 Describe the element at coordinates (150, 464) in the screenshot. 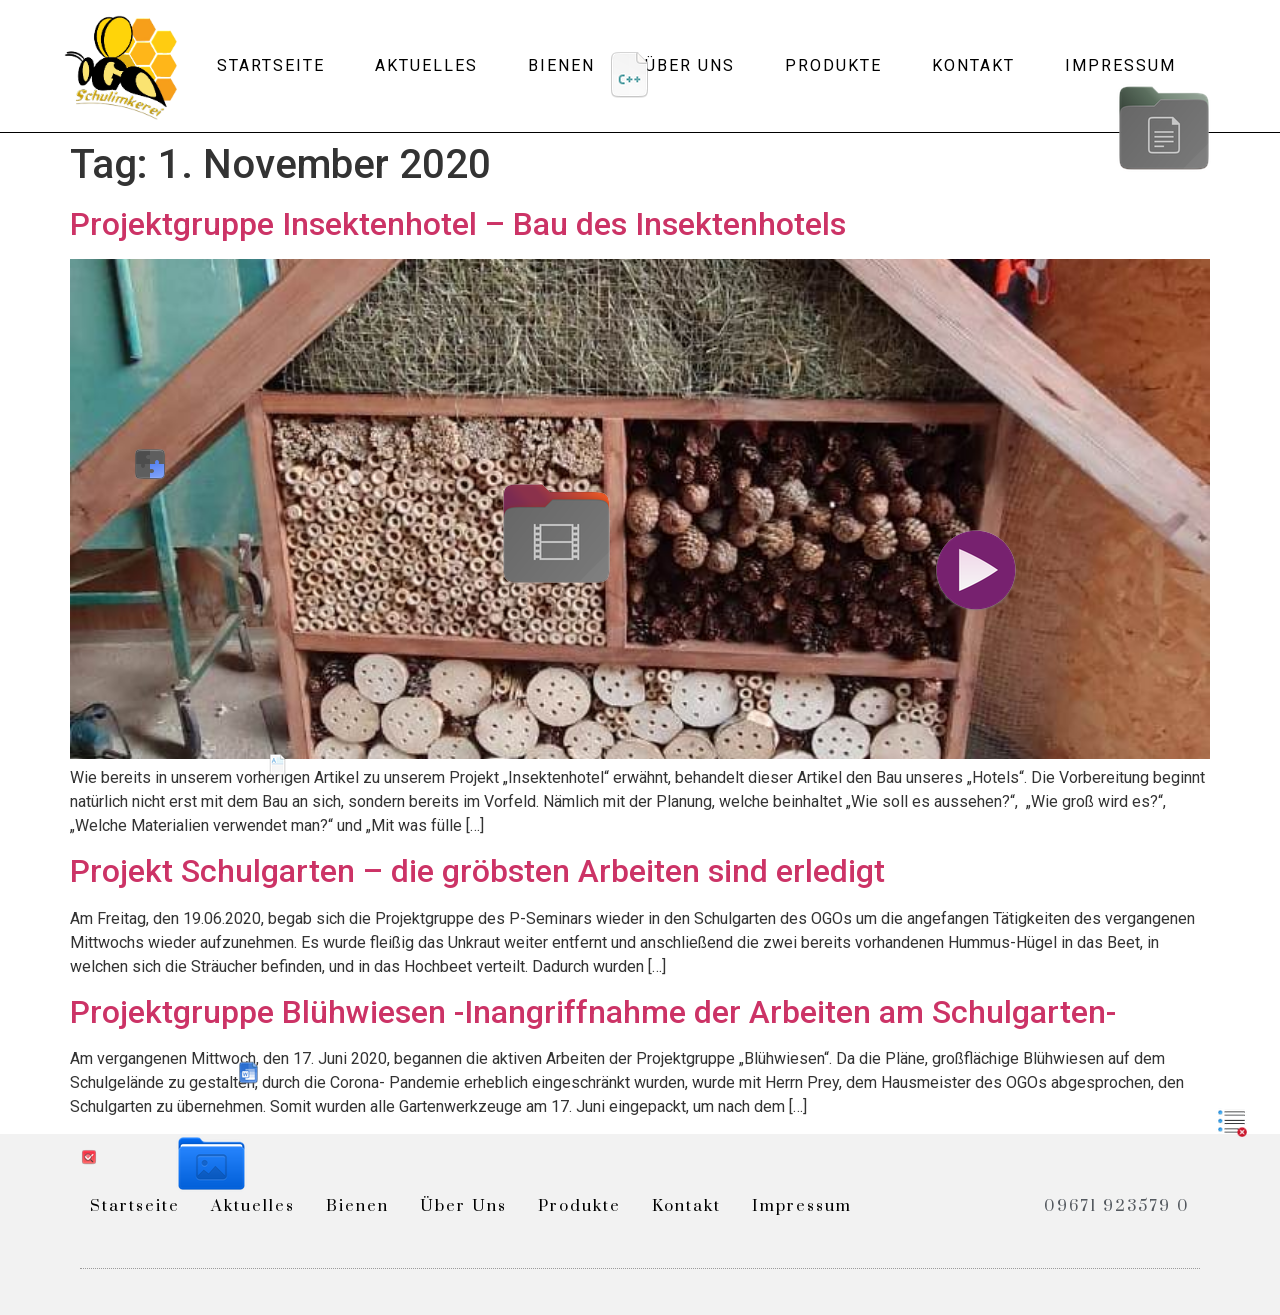

I see `manage bluetooth plugins or extensions` at that location.